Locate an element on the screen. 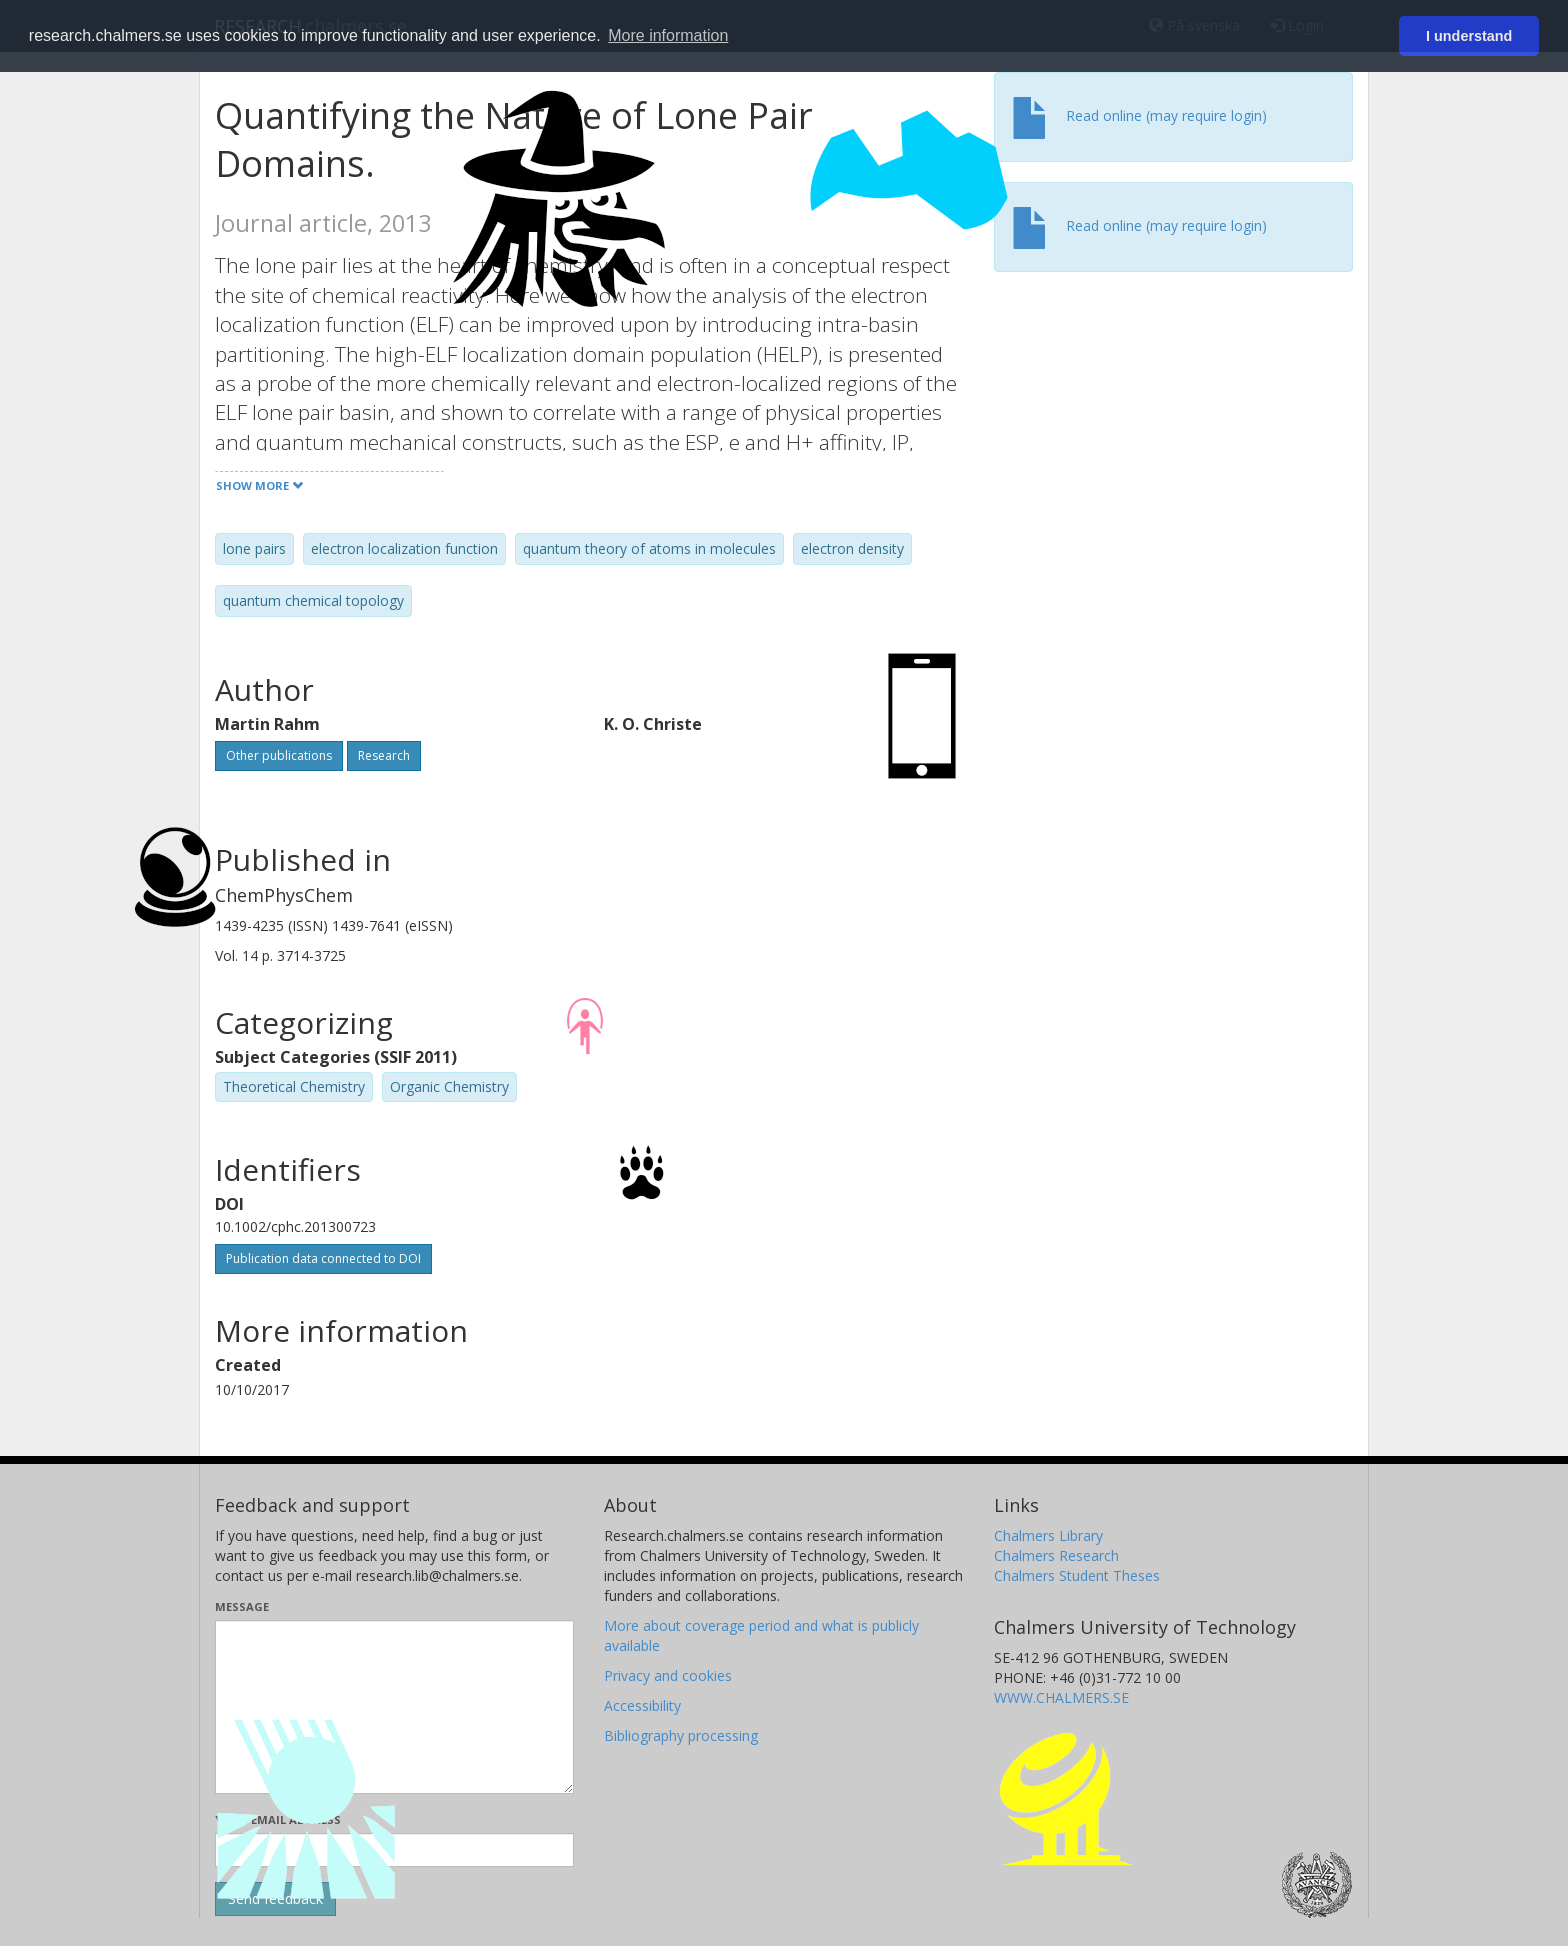 The width and height of the screenshot is (1568, 1946). access pet-related features or settings is located at coordinates (641, 1174).